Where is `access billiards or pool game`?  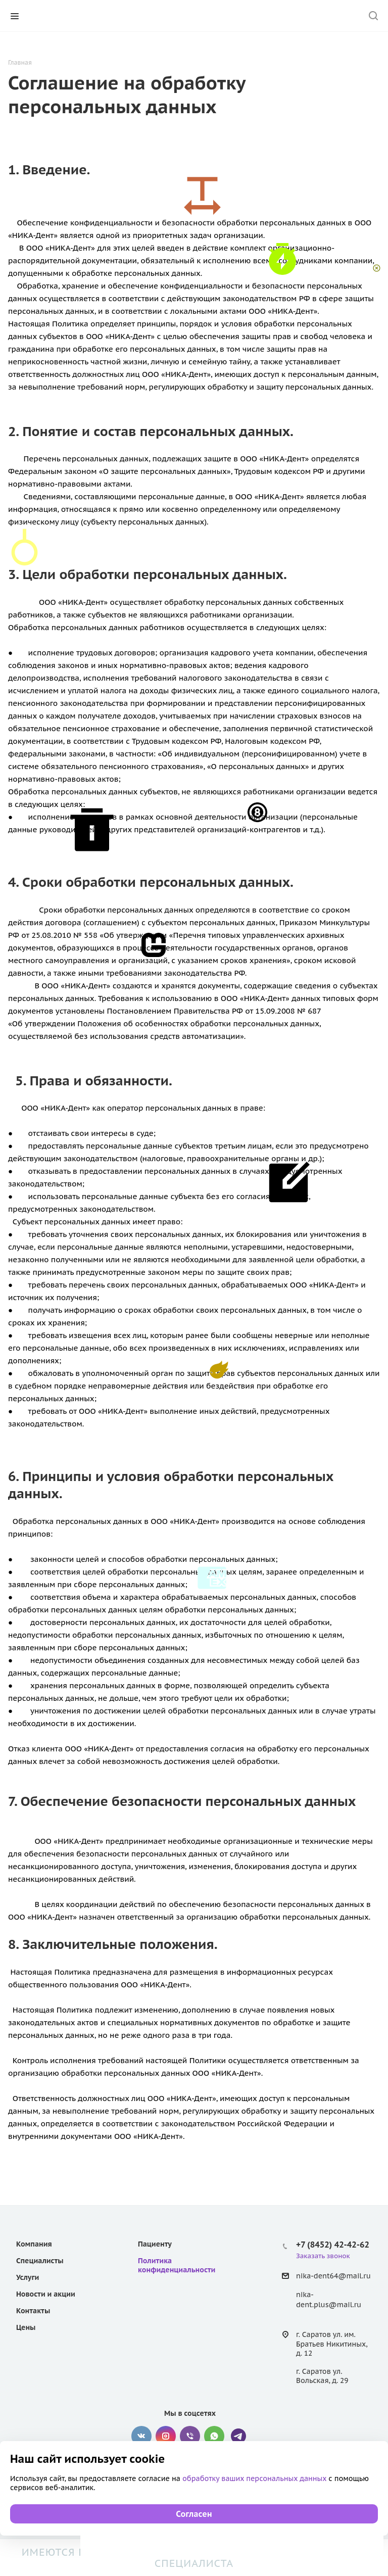 access billiards or pool game is located at coordinates (257, 812).